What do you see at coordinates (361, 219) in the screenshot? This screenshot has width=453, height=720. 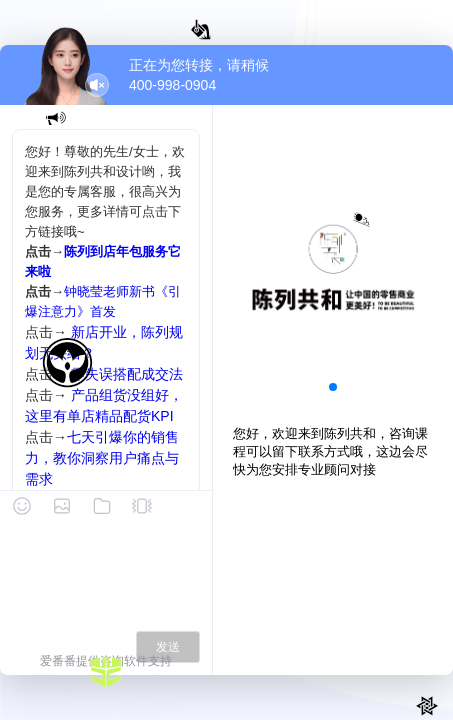 I see `play boulder dash or similar arcade game` at bounding box center [361, 219].